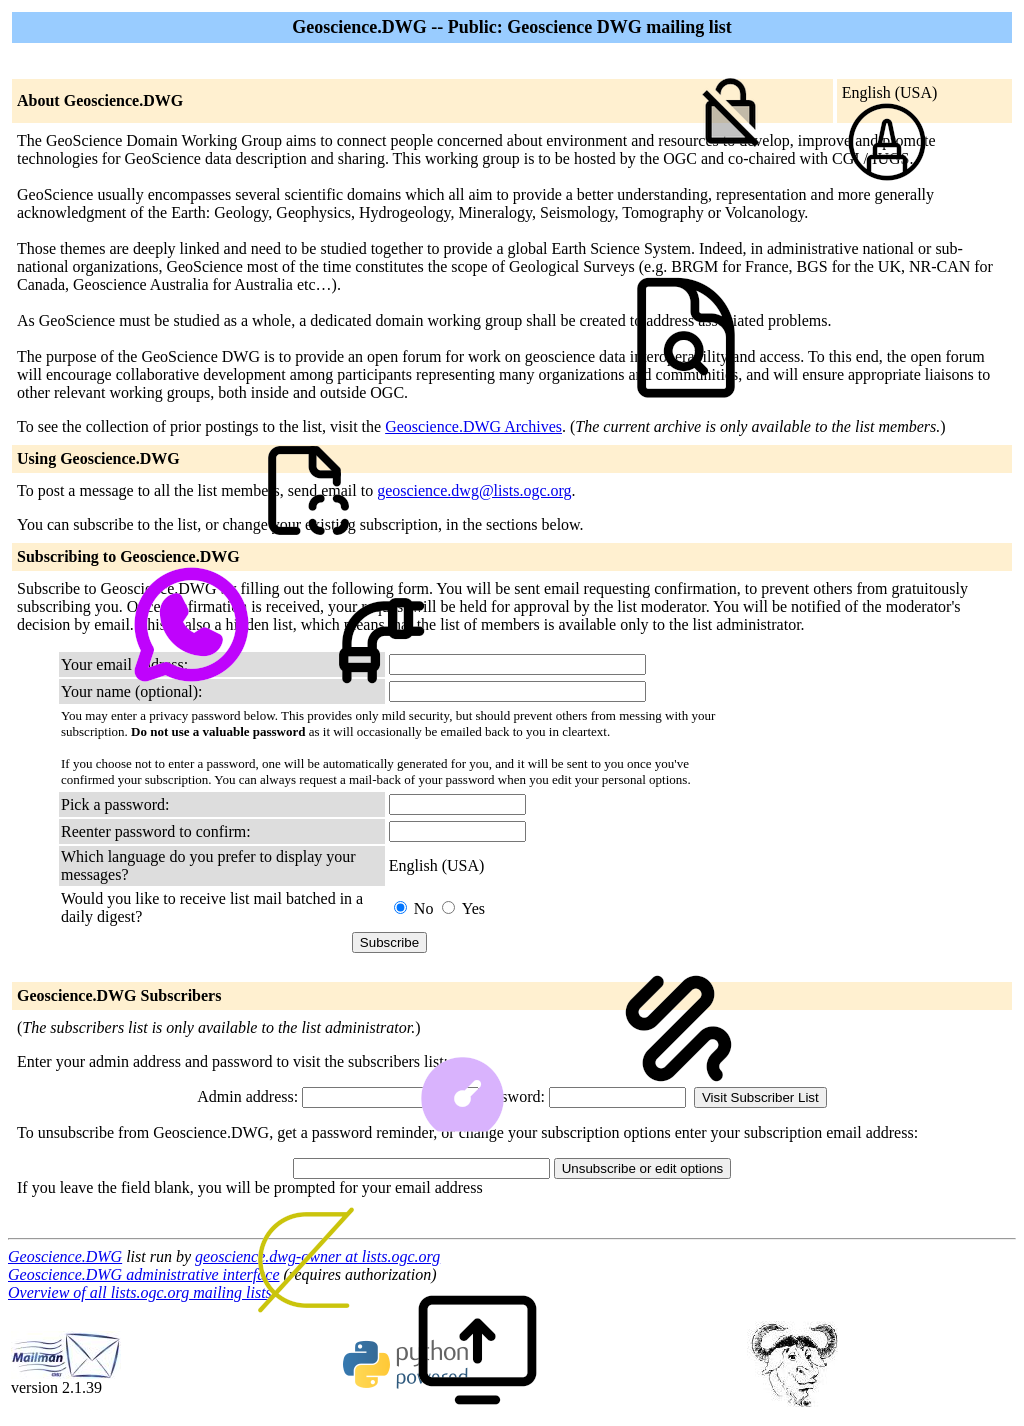  Describe the element at coordinates (730, 112) in the screenshot. I see `indicates an unencrypted or insecure connection` at that location.